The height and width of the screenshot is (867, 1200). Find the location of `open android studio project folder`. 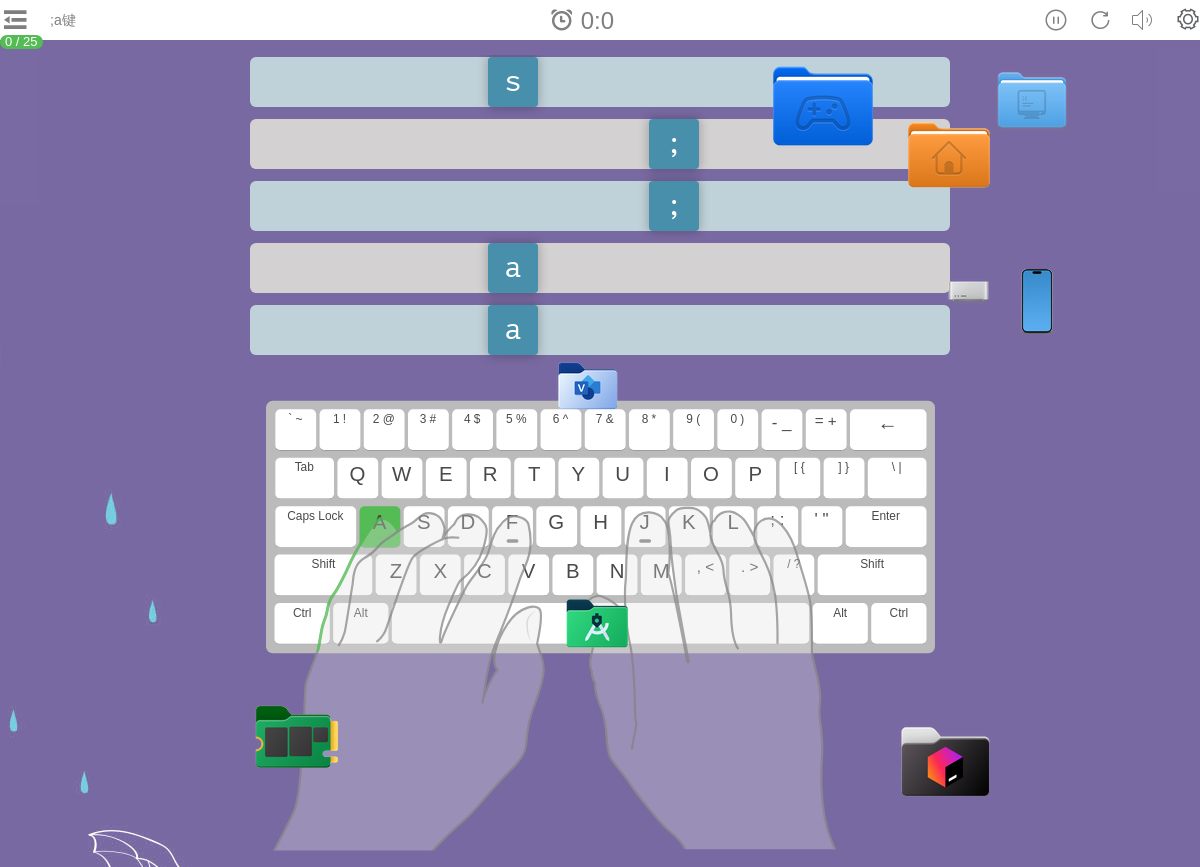

open android studio project folder is located at coordinates (597, 625).